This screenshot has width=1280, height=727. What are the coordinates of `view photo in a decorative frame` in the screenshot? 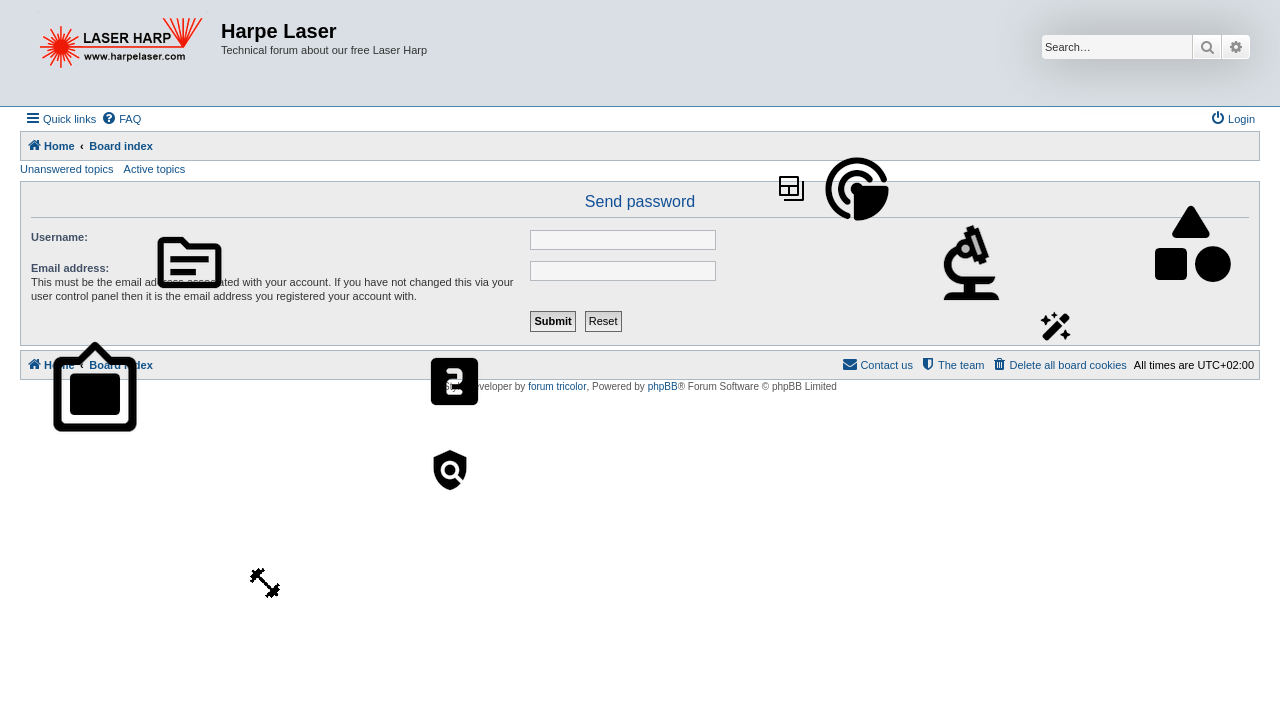 It's located at (95, 390).